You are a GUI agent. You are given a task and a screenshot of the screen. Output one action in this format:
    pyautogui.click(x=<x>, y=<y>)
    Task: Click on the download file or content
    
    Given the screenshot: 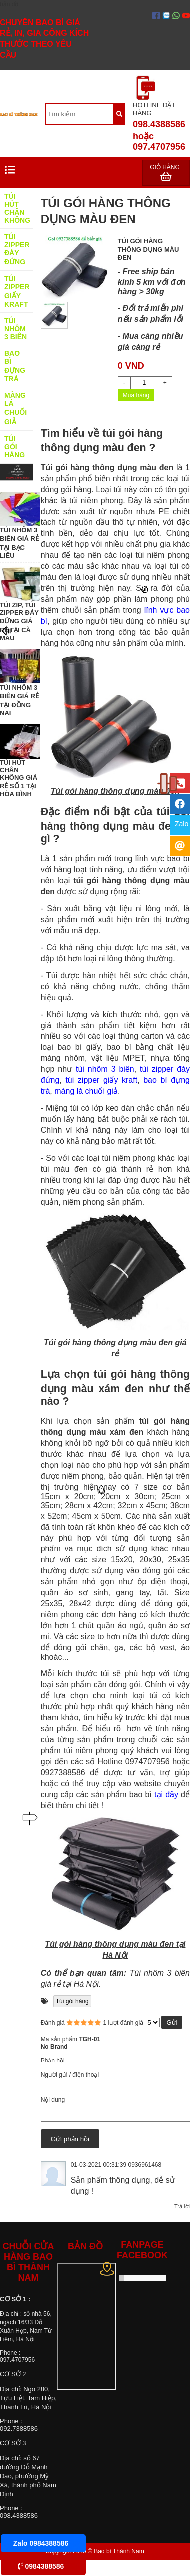 What is the action you would take?
    pyautogui.click(x=145, y=590)
    